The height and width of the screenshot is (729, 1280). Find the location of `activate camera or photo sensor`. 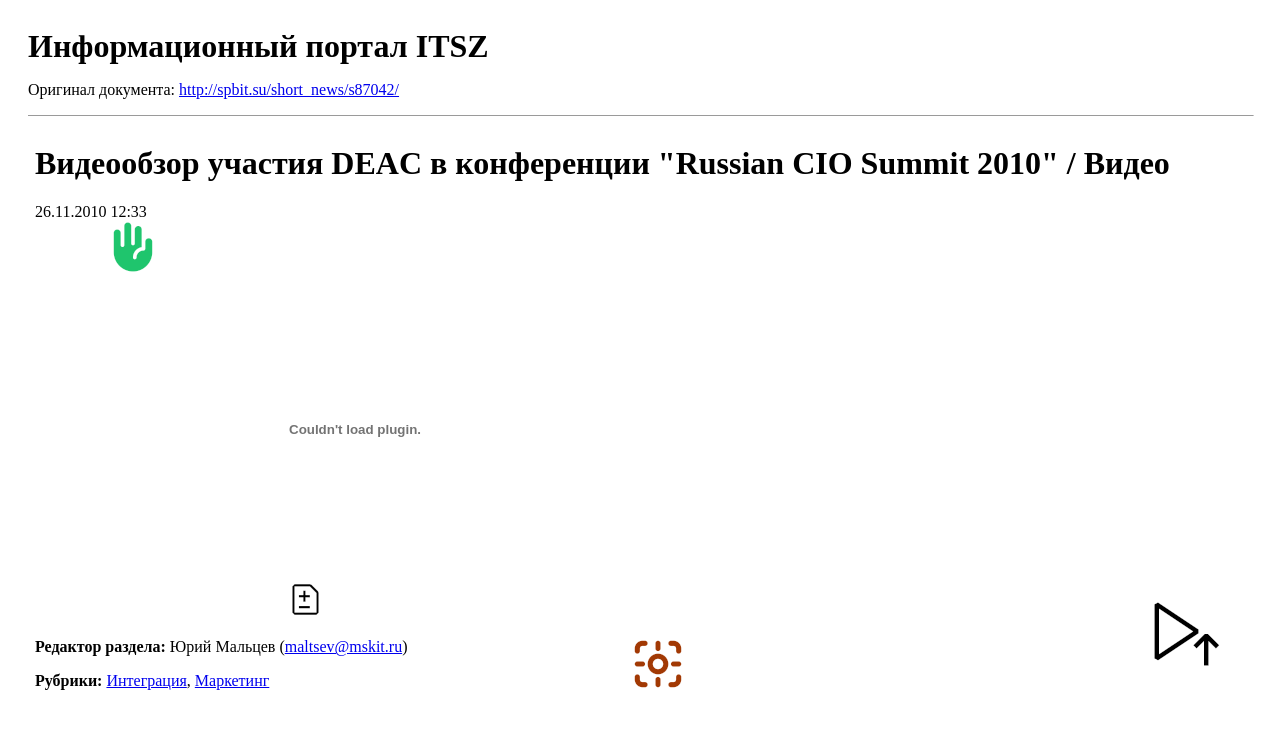

activate camera or photo sensor is located at coordinates (658, 664).